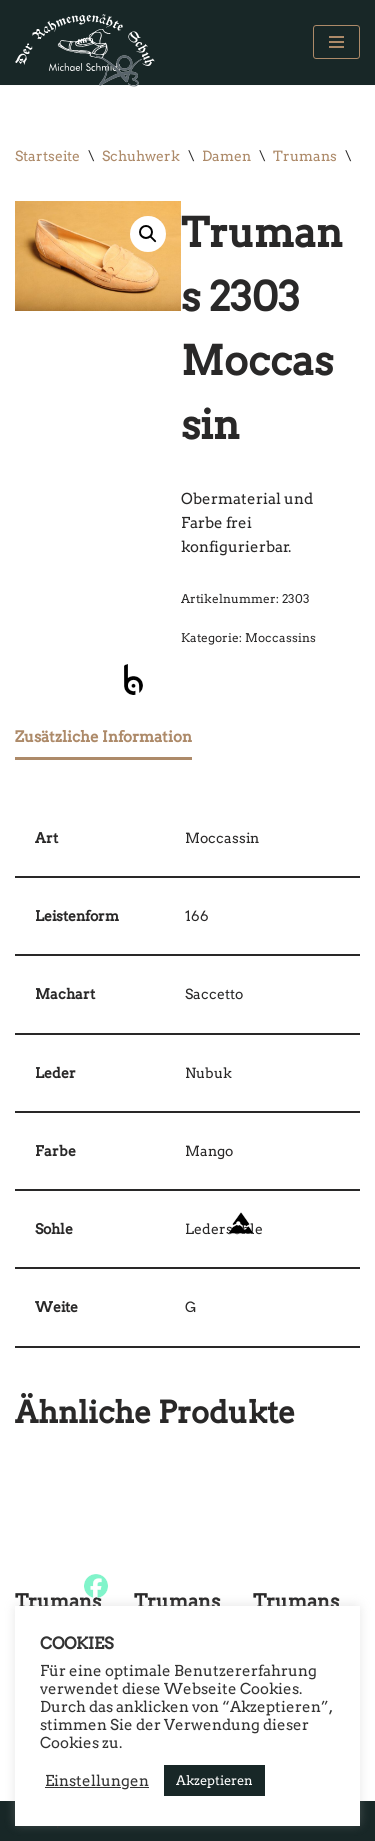 The width and height of the screenshot is (375, 1841). What do you see at coordinates (96, 1586) in the screenshot?
I see `open the Facebook app` at bounding box center [96, 1586].